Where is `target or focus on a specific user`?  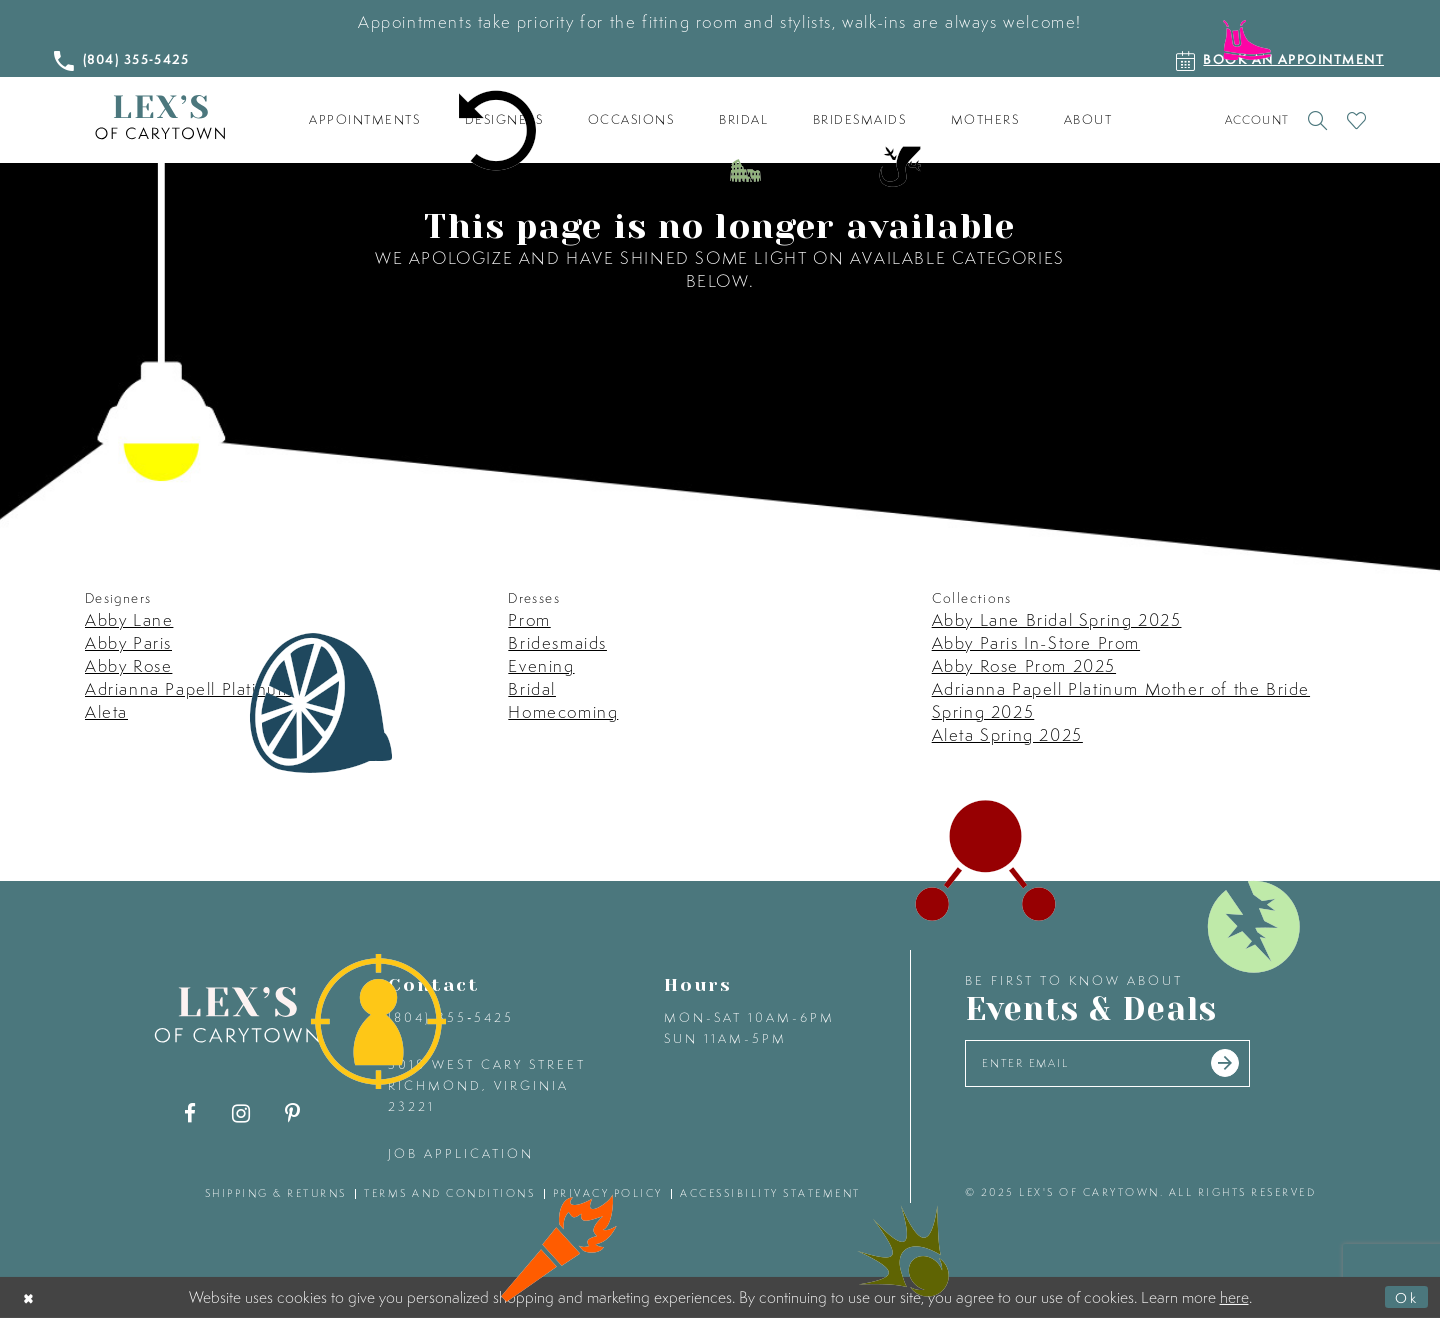 target or focus on a specific user is located at coordinates (378, 1021).